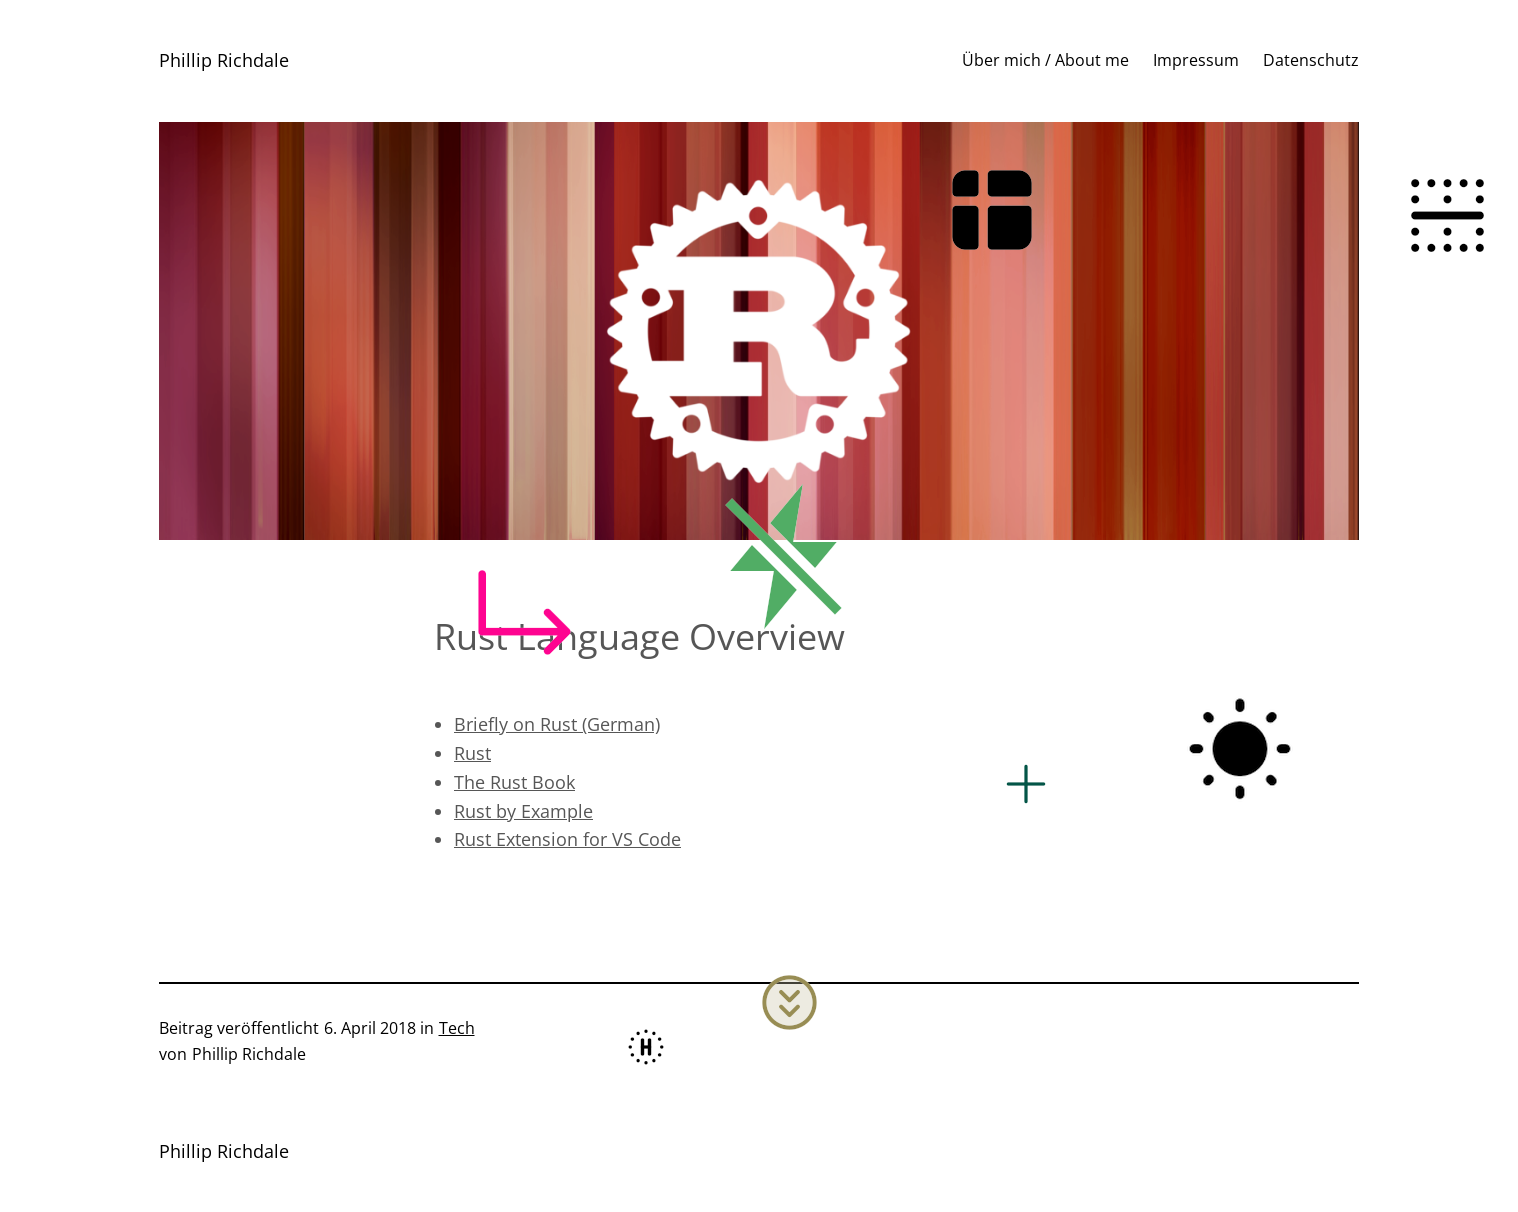 Image resolution: width=1518 pixels, height=1212 pixels. Describe the element at coordinates (789, 1002) in the screenshot. I see `expand to show more content below` at that location.